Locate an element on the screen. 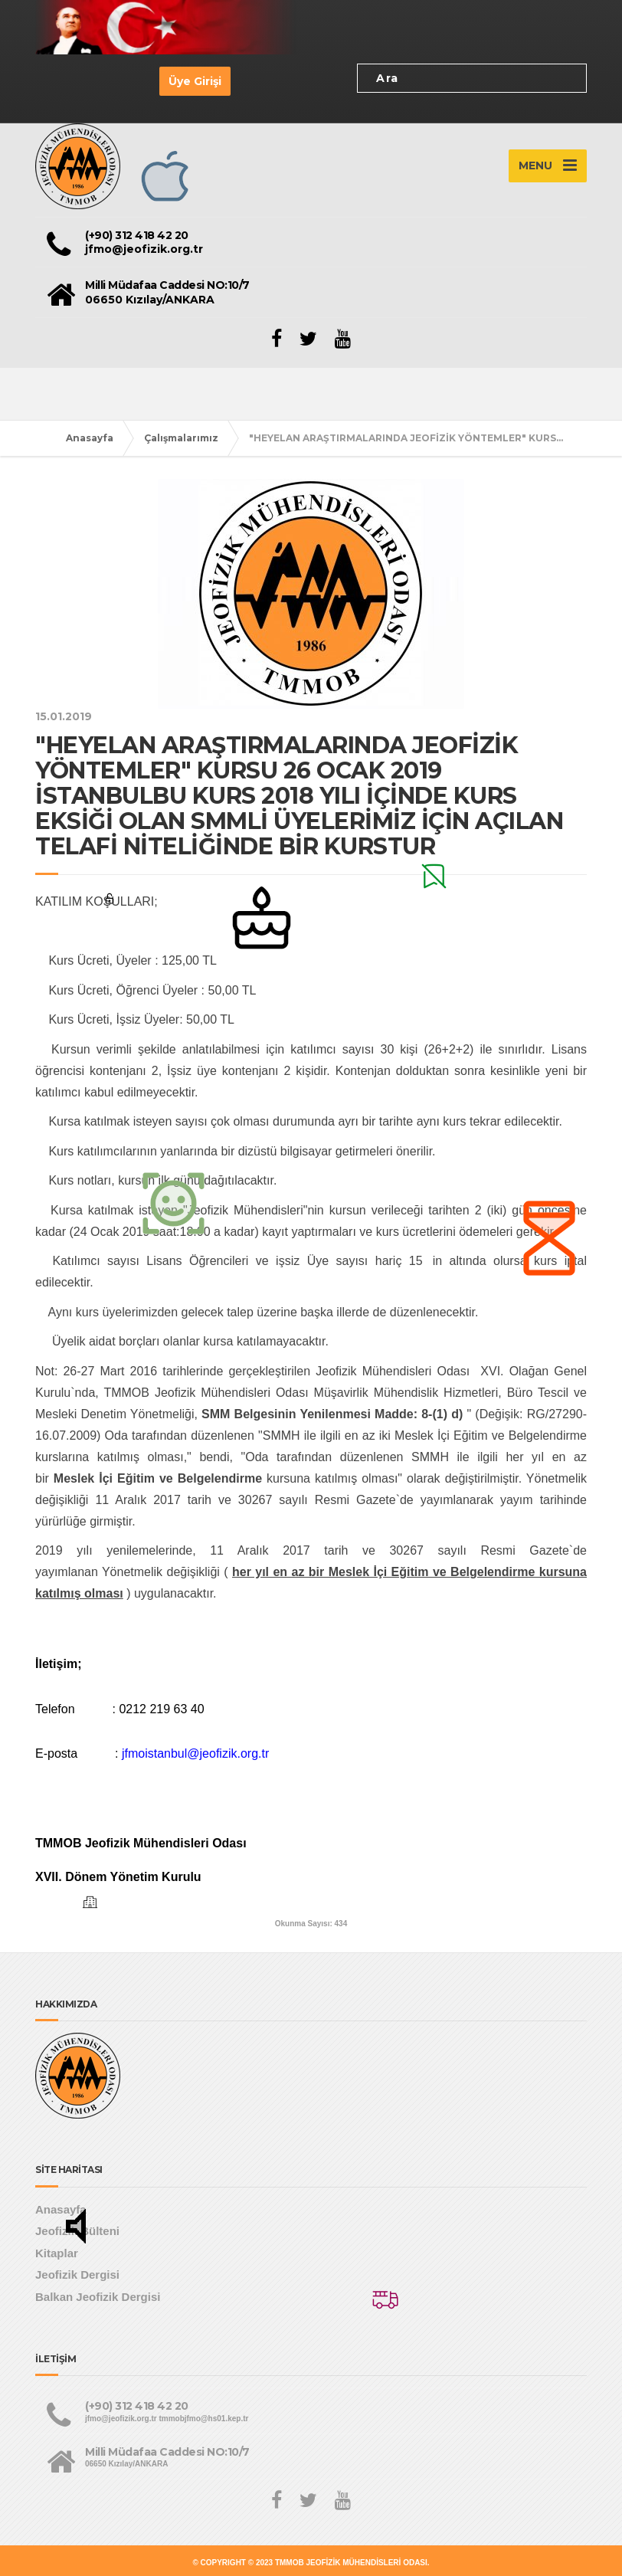  view apartment or residential properties is located at coordinates (90, 1902).